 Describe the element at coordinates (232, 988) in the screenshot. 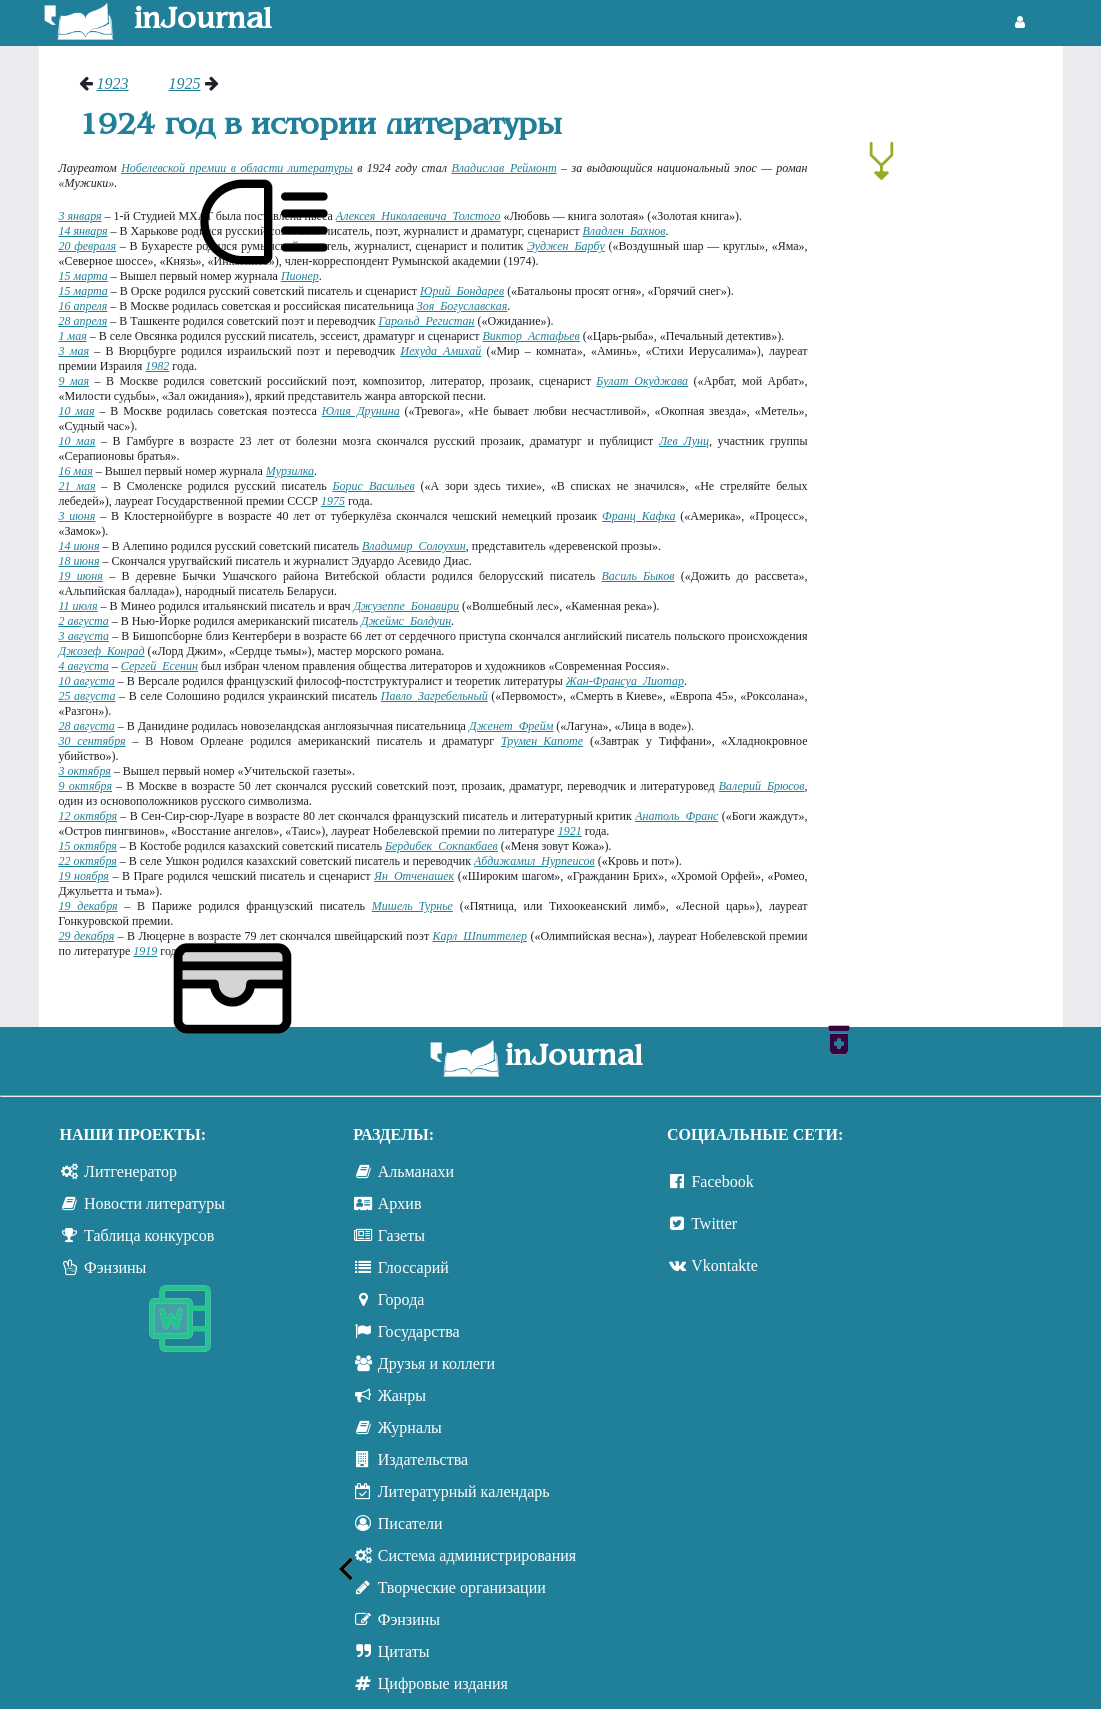

I see `access your wallet or saved payment methods` at that location.